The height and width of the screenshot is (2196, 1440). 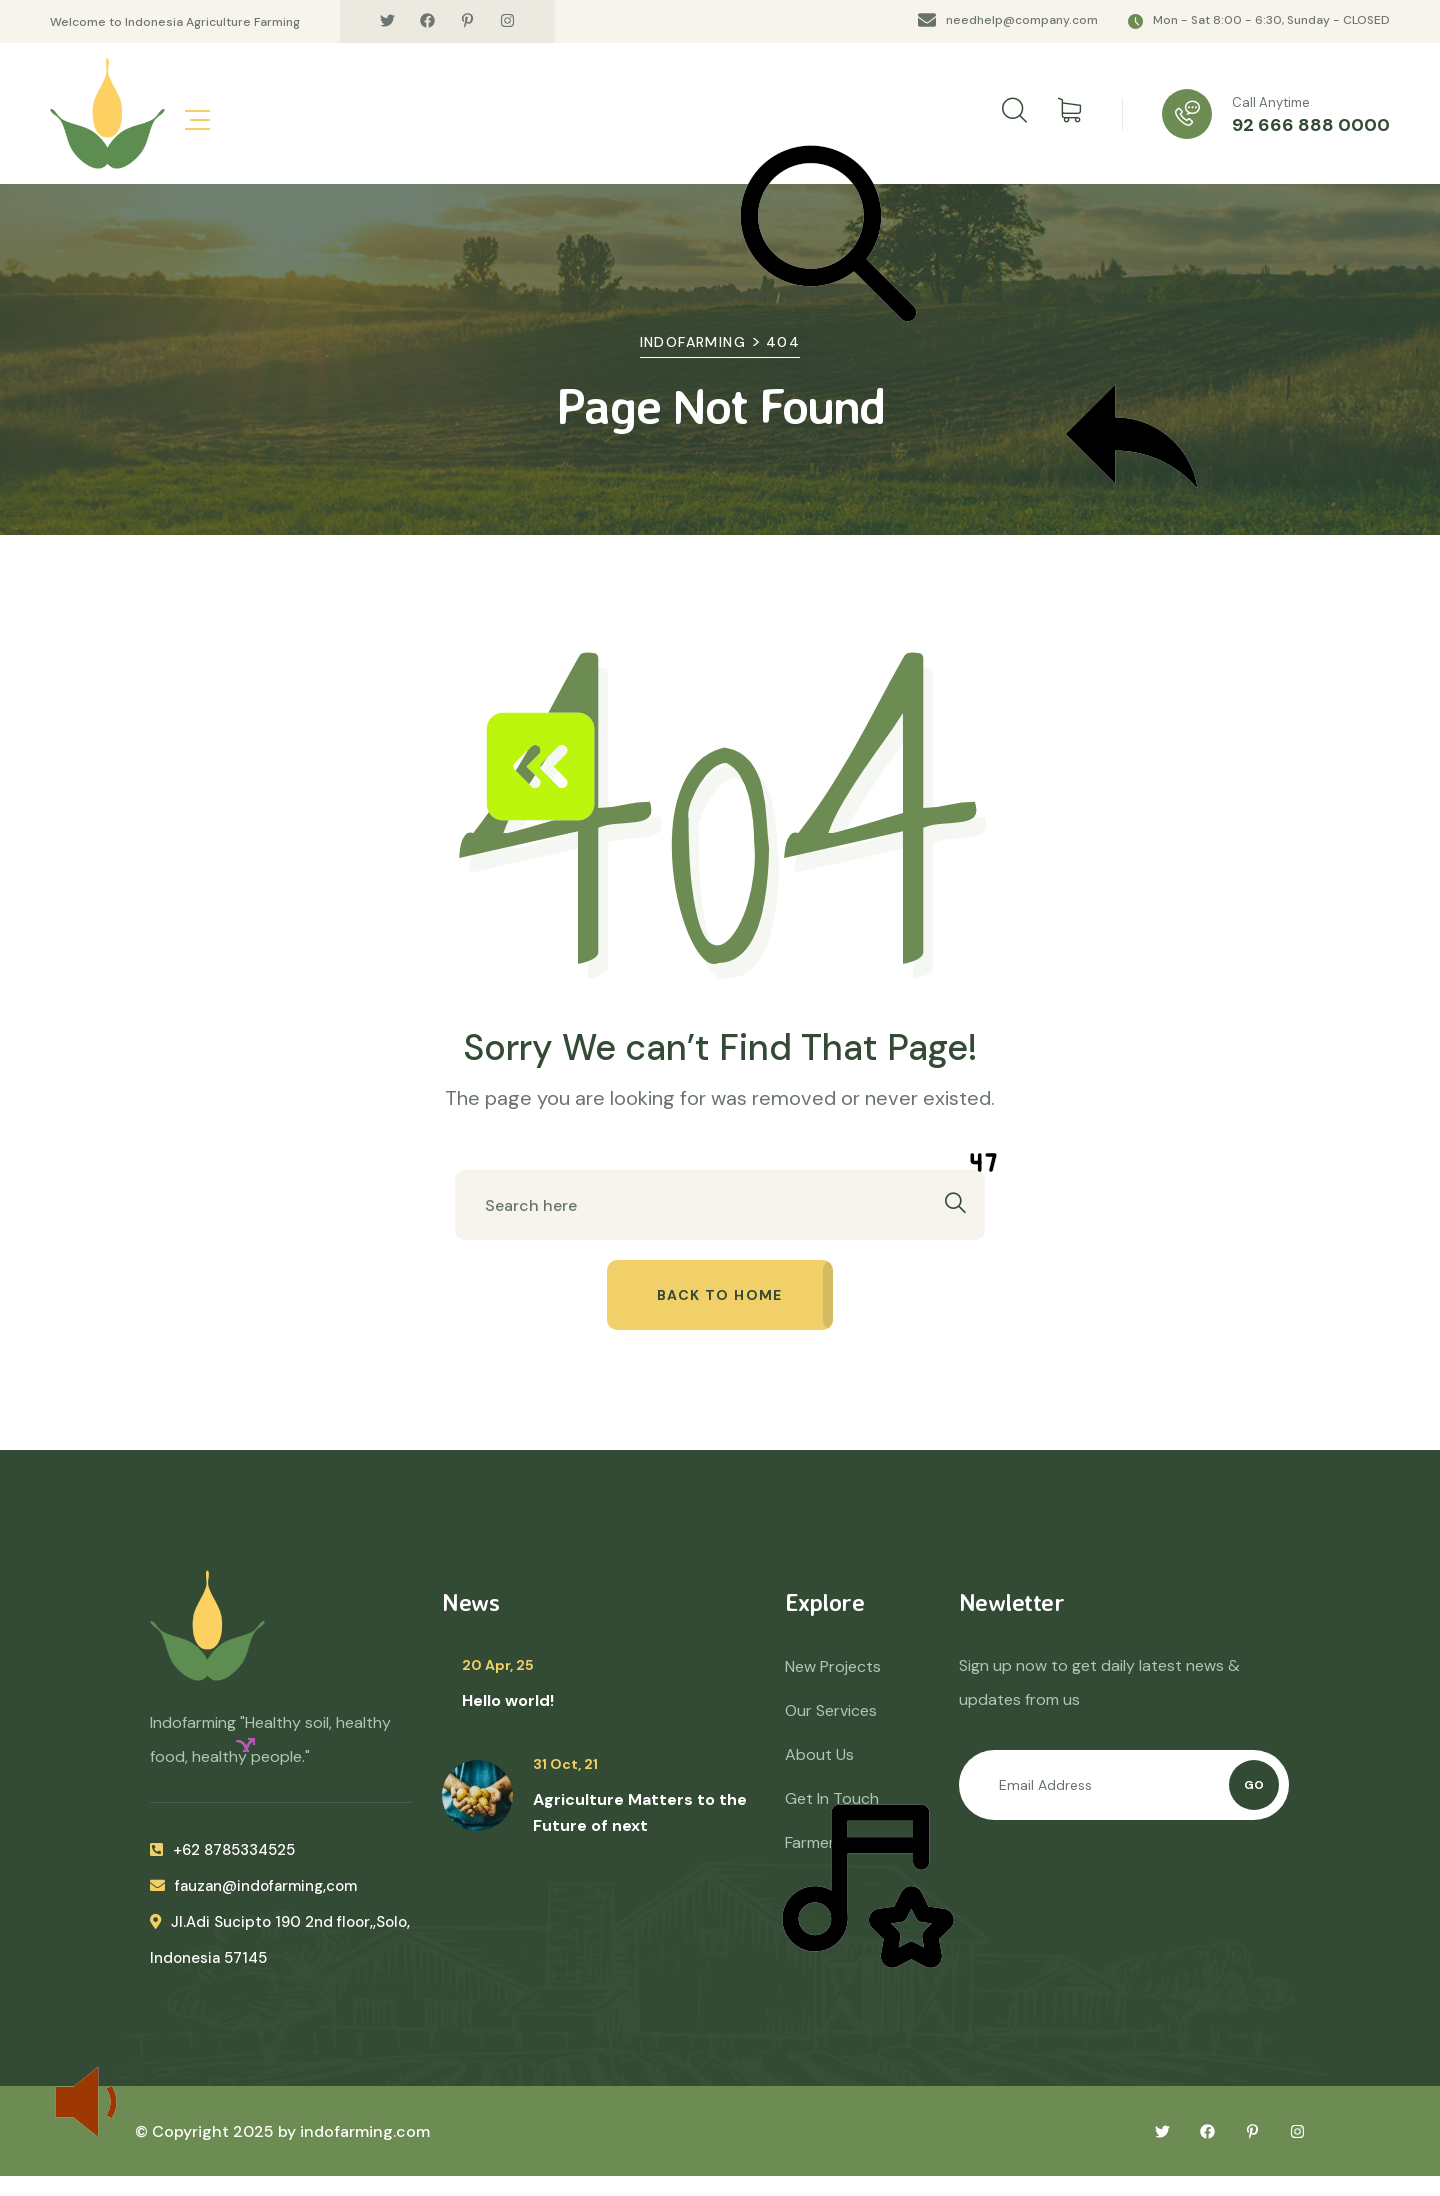 I want to click on redirect or reroute content, so click(x=246, y=1745).